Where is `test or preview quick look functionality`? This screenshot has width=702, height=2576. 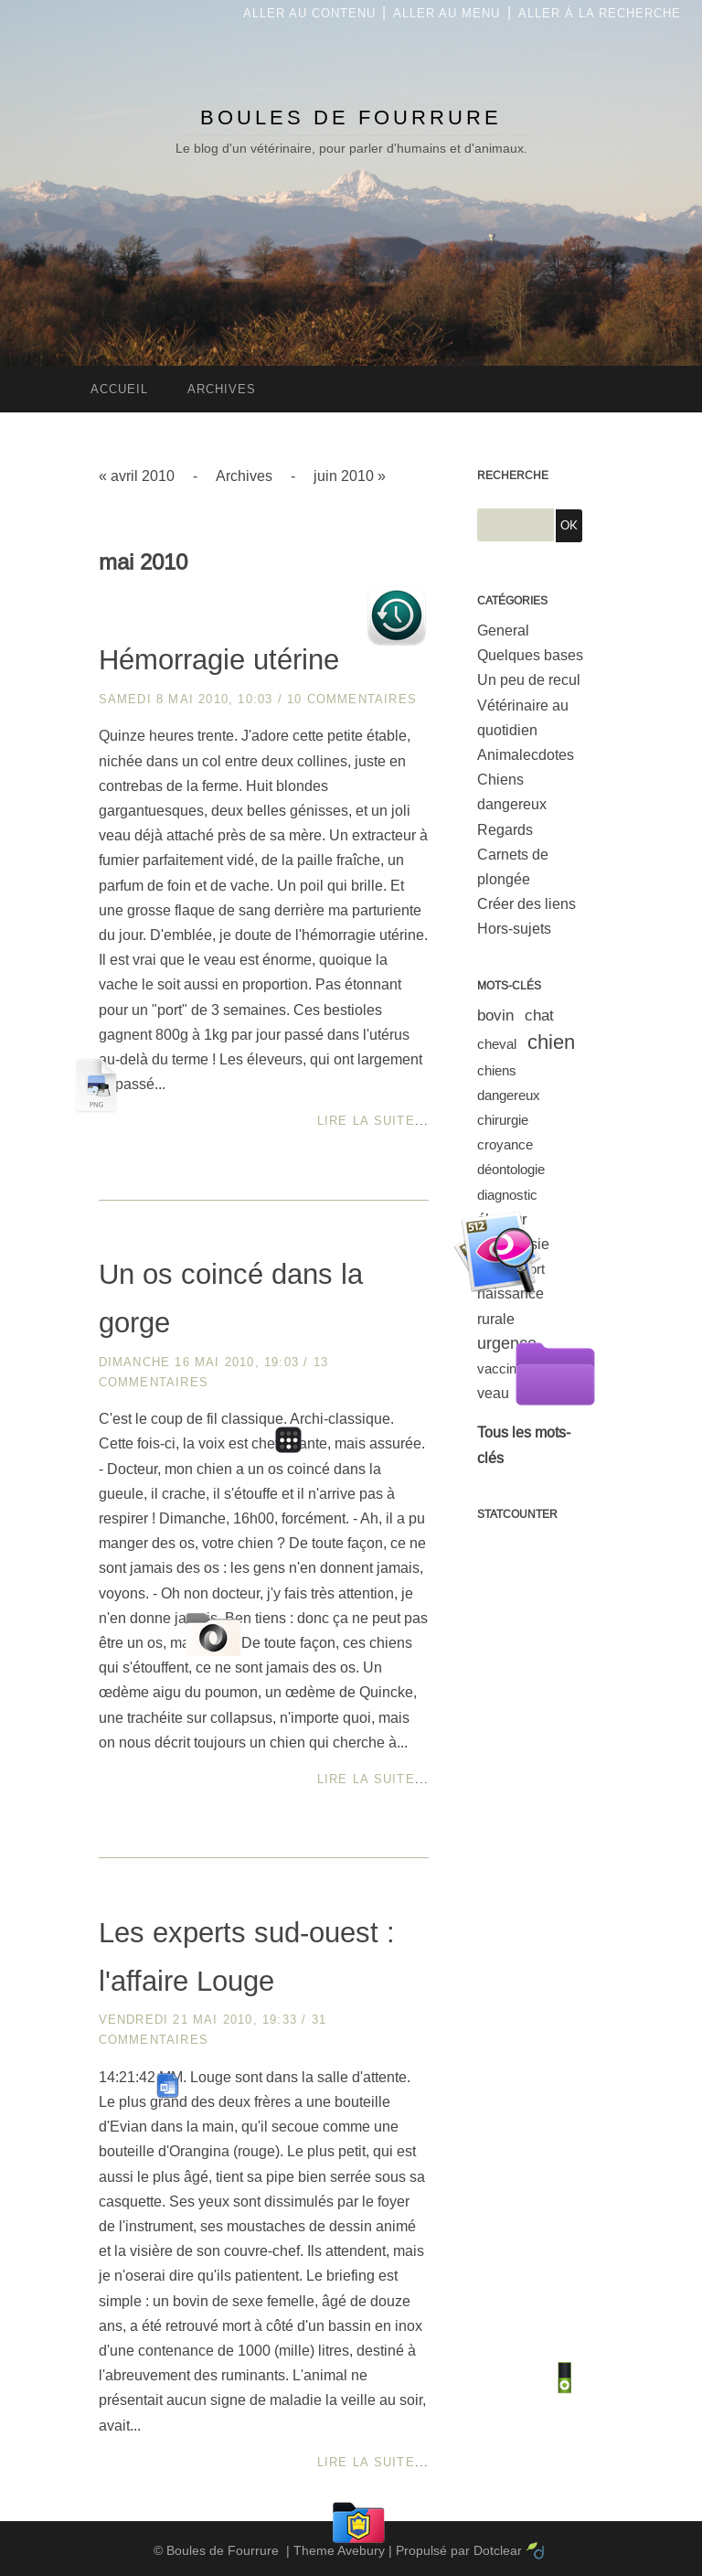 test or preview quick look functionality is located at coordinates (498, 1254).